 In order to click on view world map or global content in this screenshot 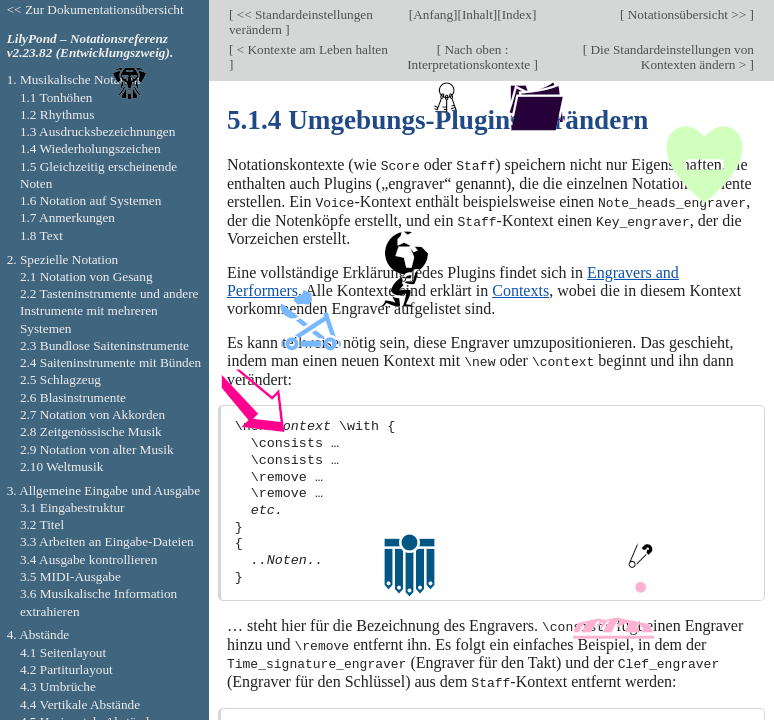, I will do `click(406, 268)`.